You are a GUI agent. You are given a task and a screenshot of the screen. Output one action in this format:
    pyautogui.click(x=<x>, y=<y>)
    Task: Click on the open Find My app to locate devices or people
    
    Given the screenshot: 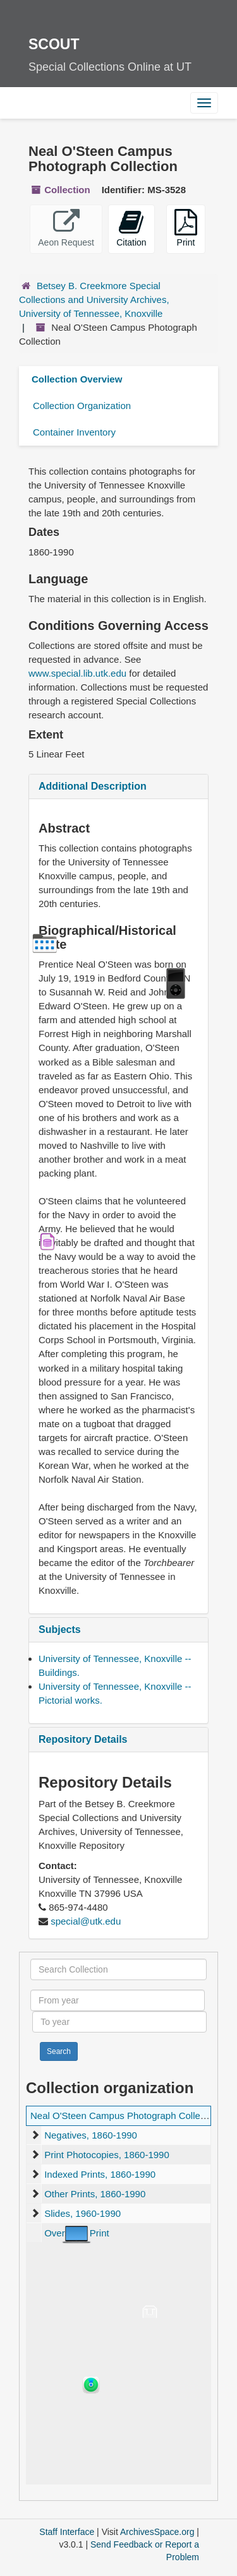 What is the action you would take?
    pyautogui.click(x=91, y=2385)
    